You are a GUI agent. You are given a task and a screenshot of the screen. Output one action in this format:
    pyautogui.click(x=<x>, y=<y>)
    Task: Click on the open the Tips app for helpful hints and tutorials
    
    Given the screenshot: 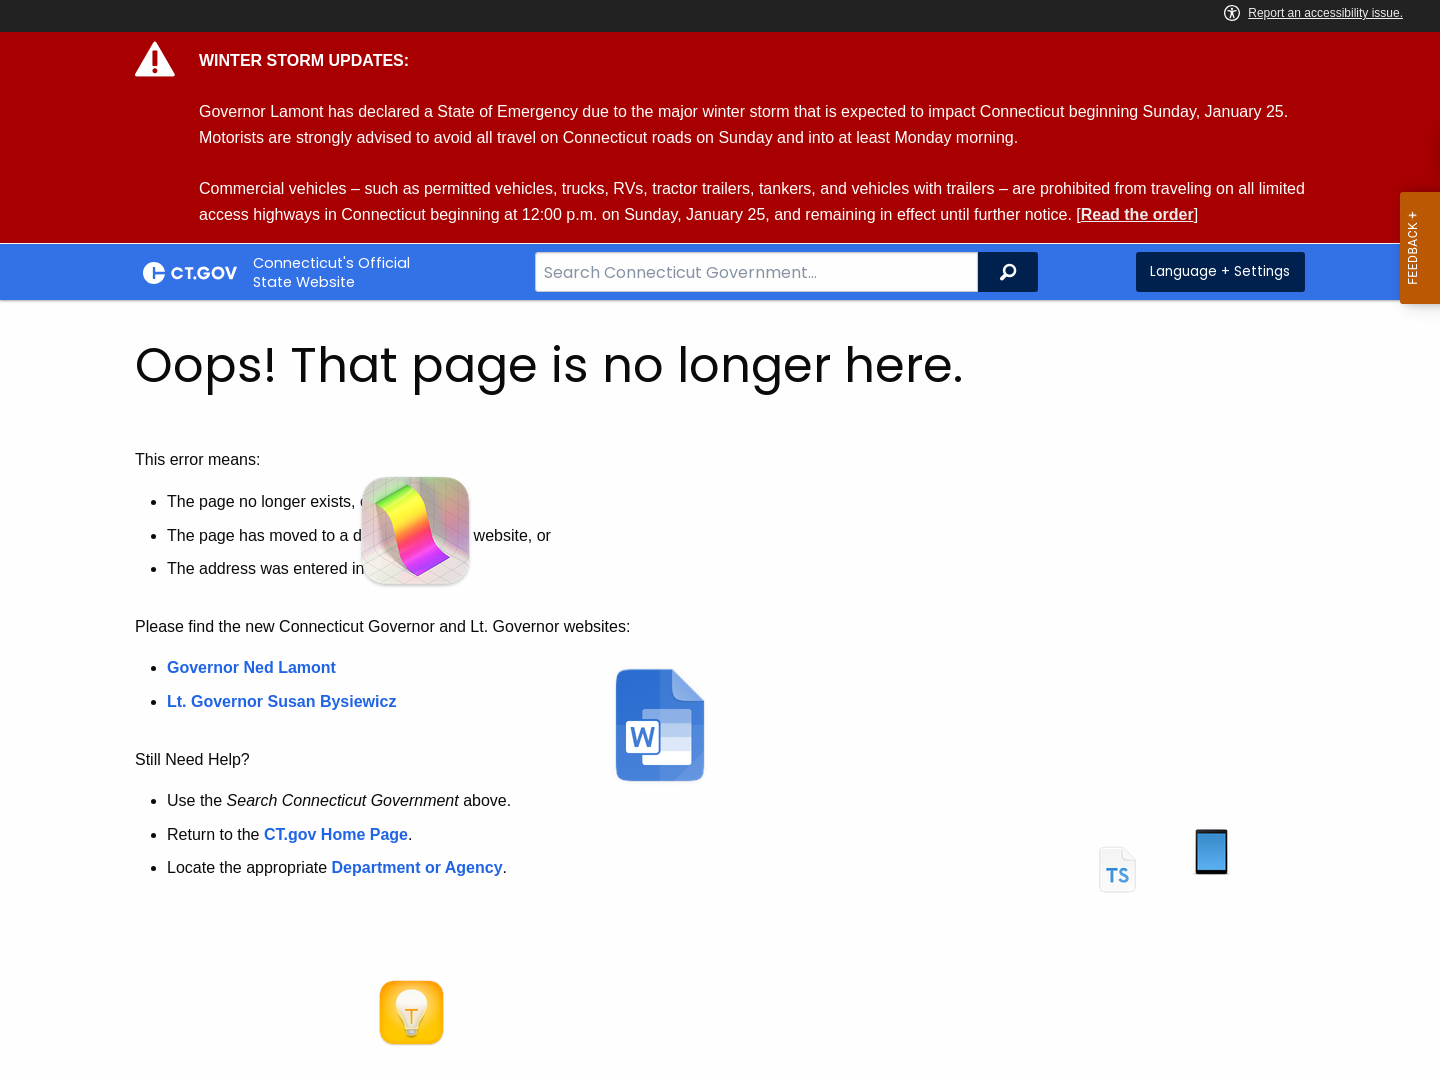 What is the action you would take?
    pyautogui.click(x=411, y=1012)
    